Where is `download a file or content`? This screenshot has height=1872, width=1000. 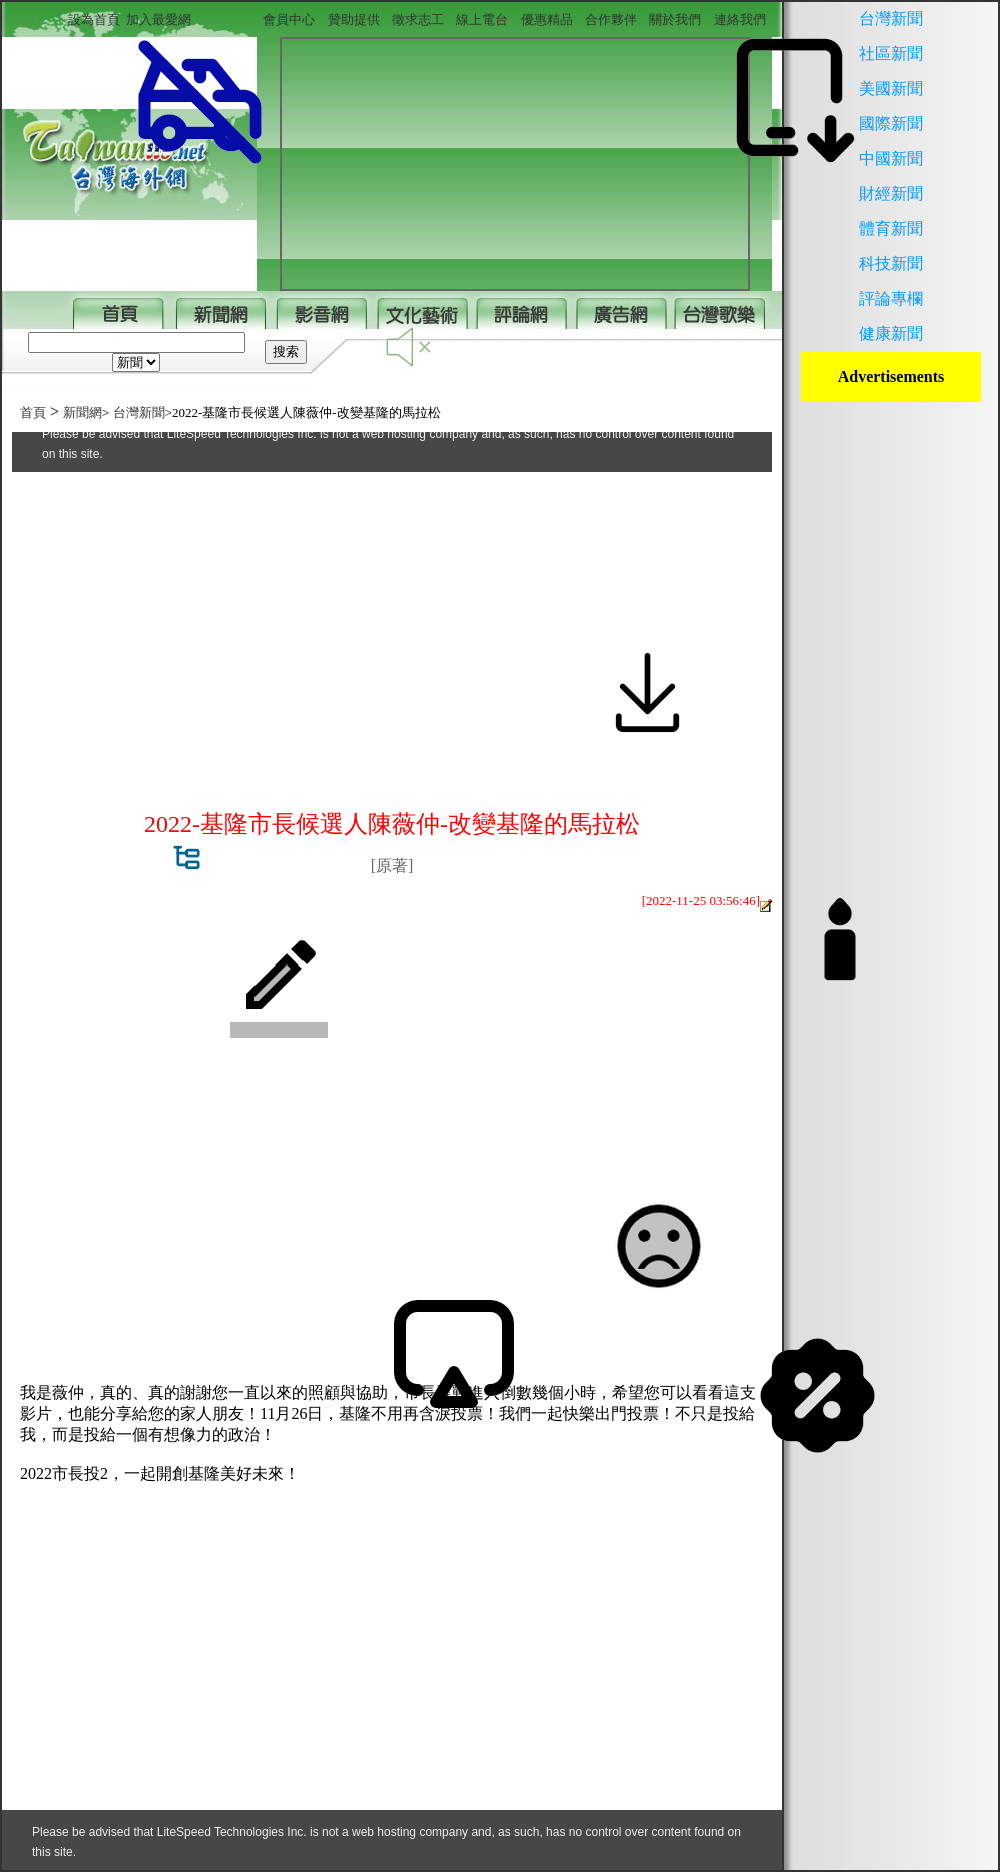
download a file or content is located at coordinates (647, 692).